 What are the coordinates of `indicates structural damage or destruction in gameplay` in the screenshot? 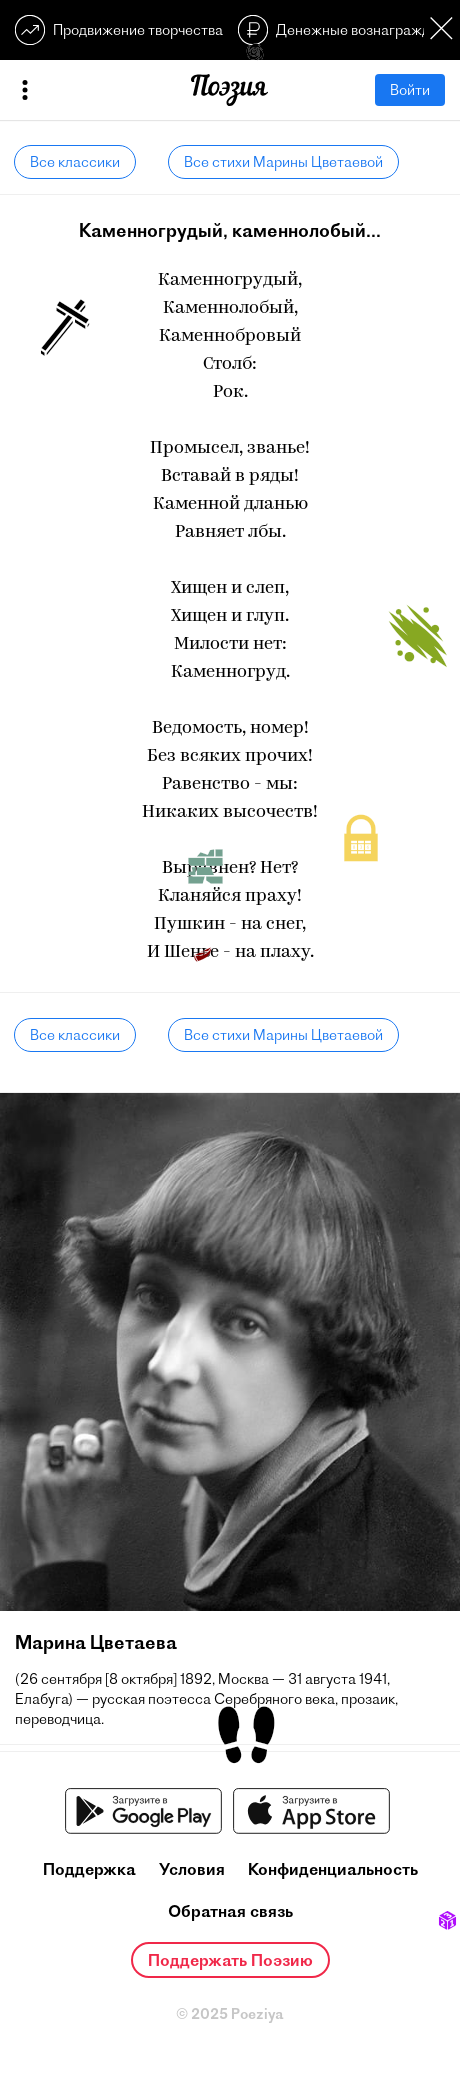 It's located at (205, 866).